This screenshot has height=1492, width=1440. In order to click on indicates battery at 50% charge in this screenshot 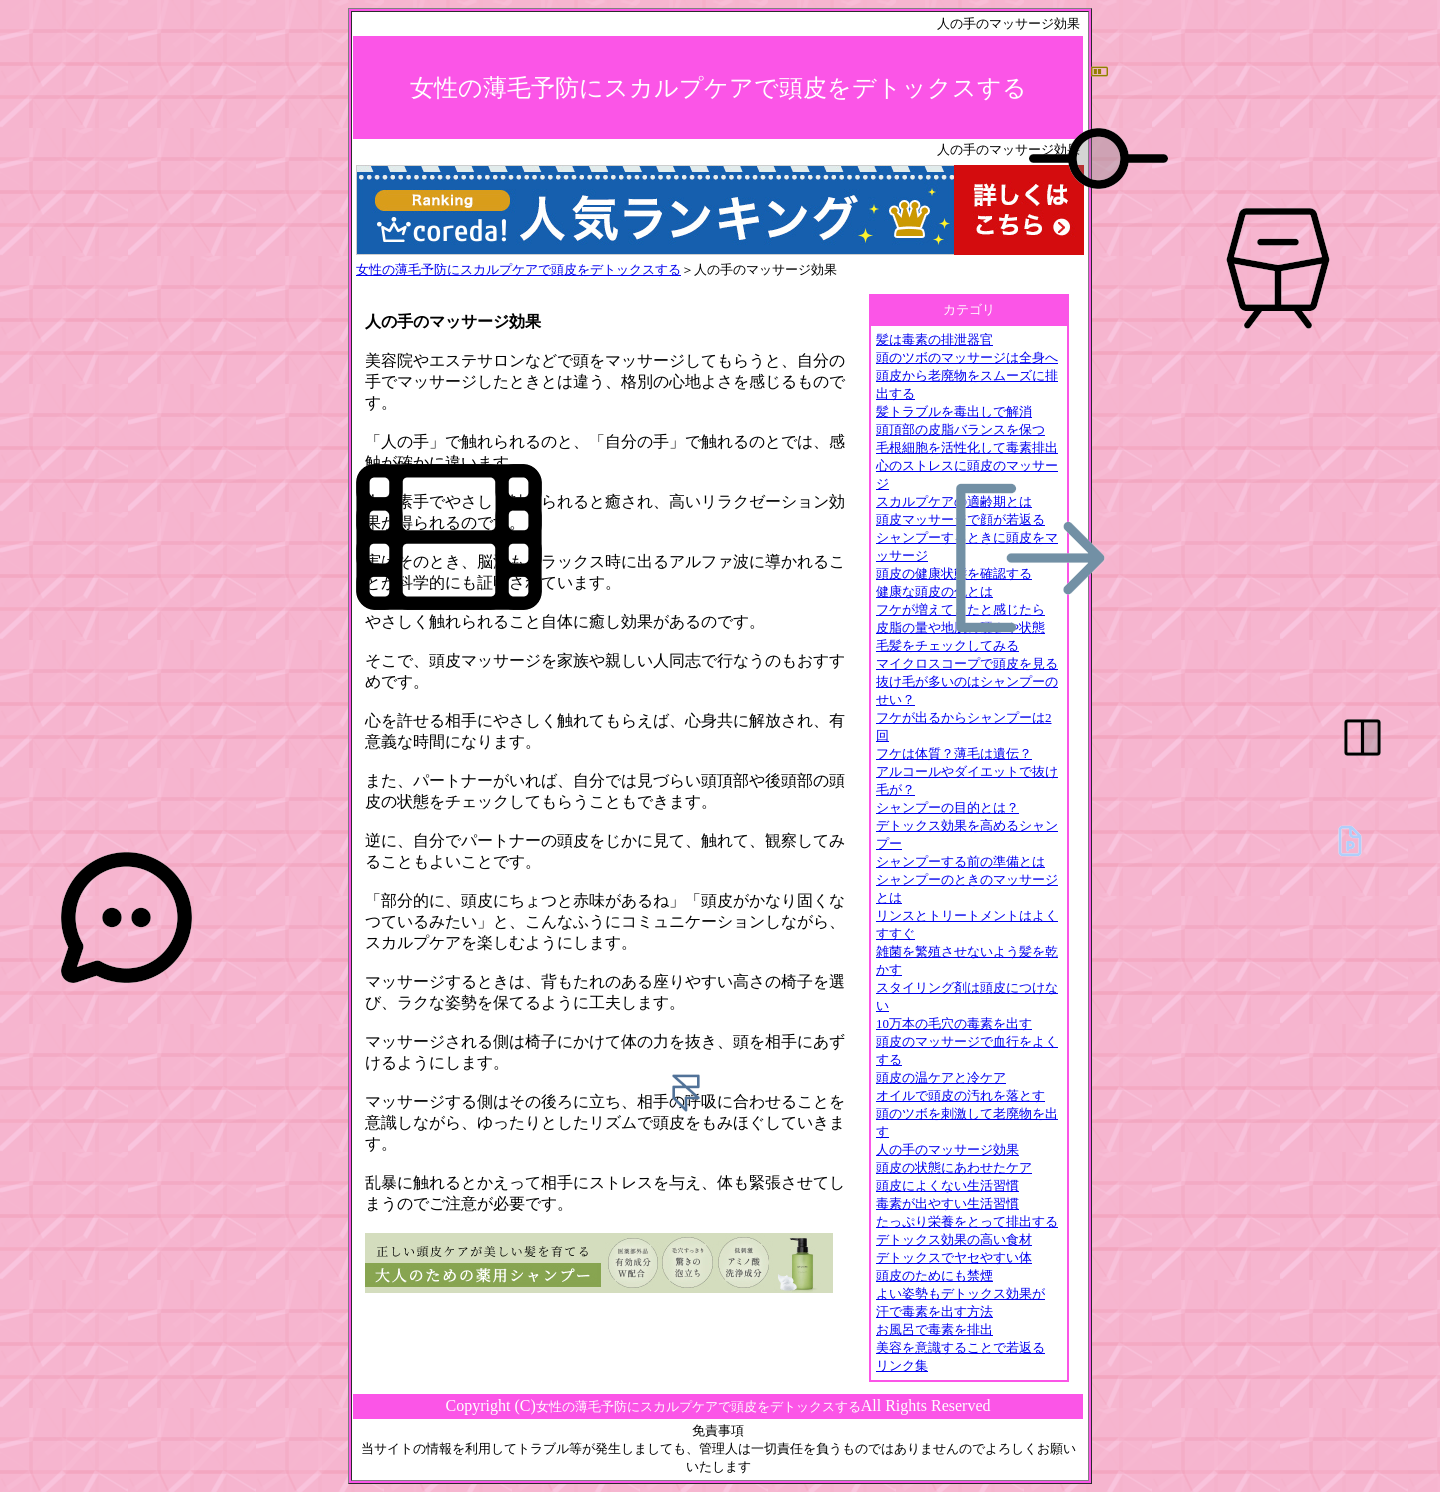, I will do `click(1099, 71)`.